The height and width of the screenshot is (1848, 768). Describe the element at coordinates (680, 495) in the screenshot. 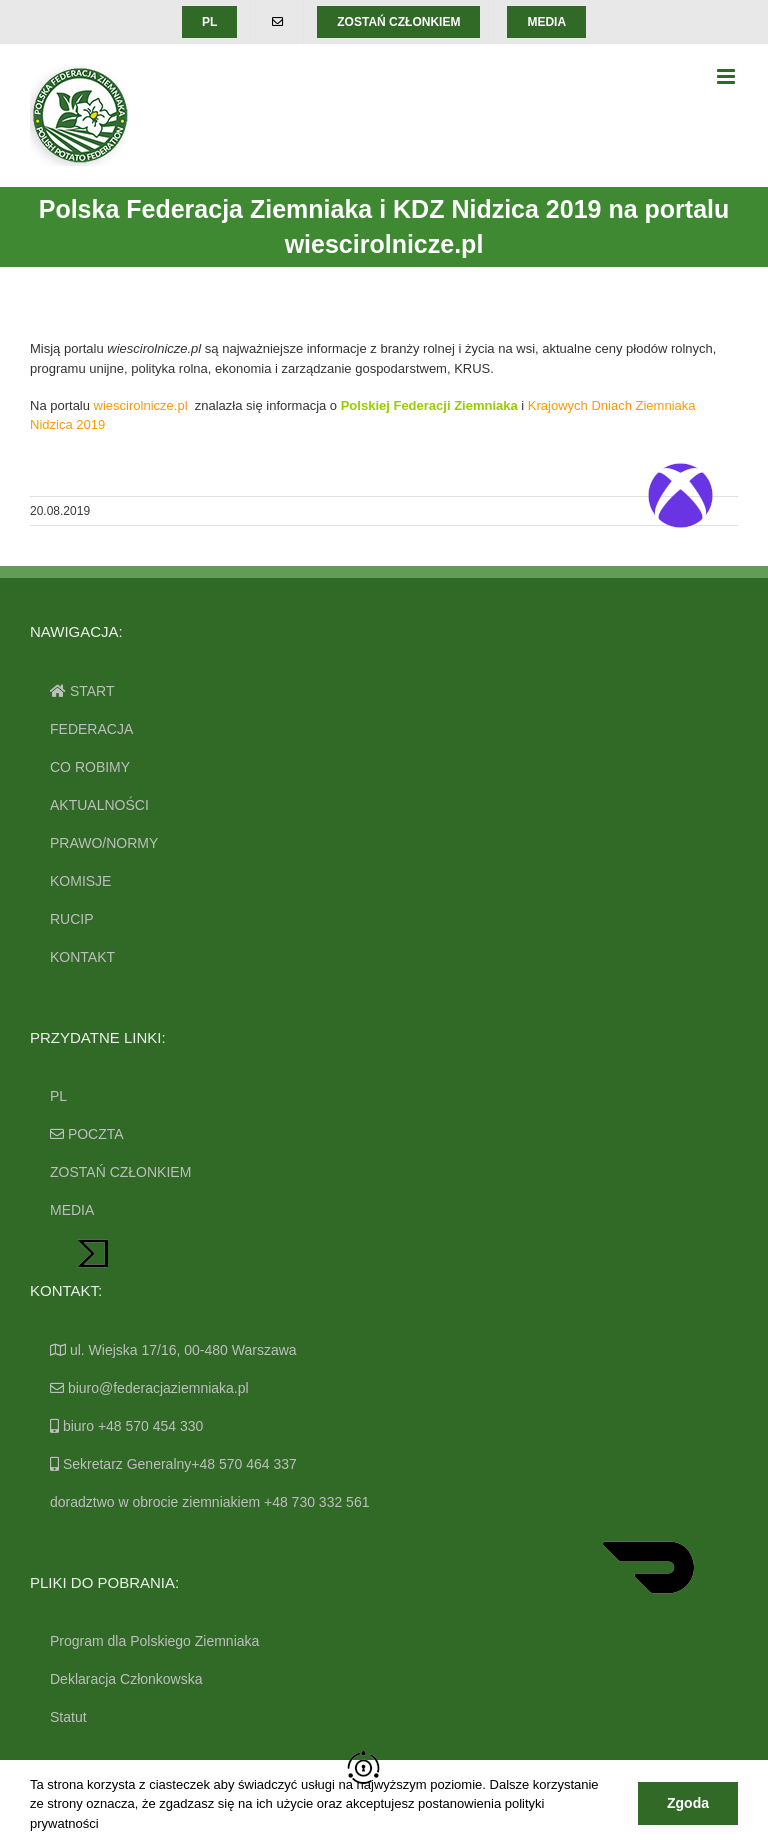

I see `open xbox app` at that location.